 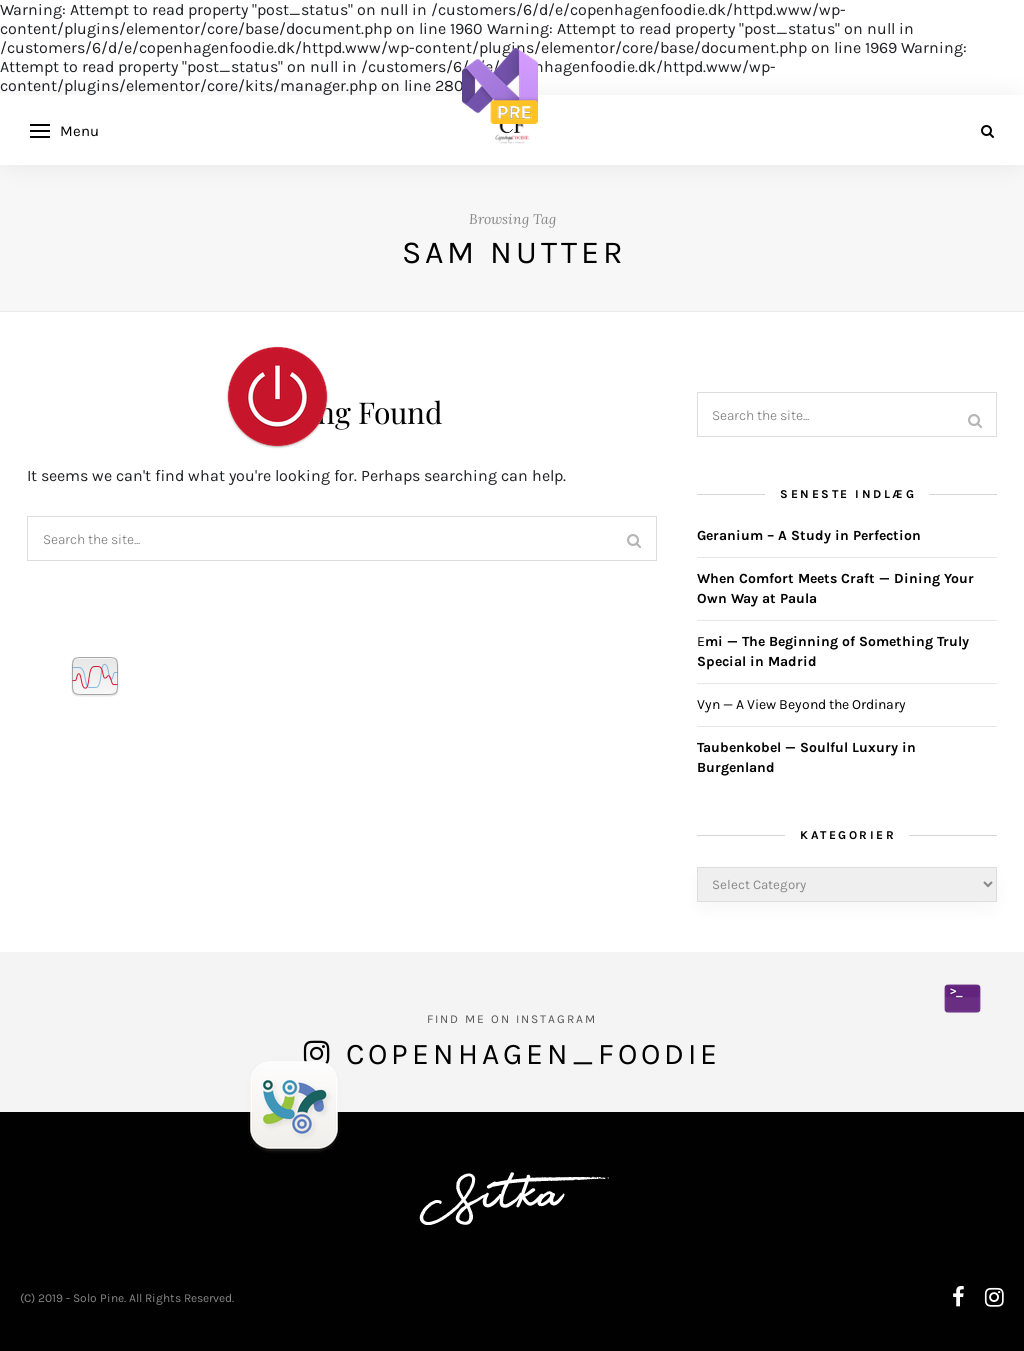 I want to click on open terminal with root/administrator privileges, so click(x=962, y=998).